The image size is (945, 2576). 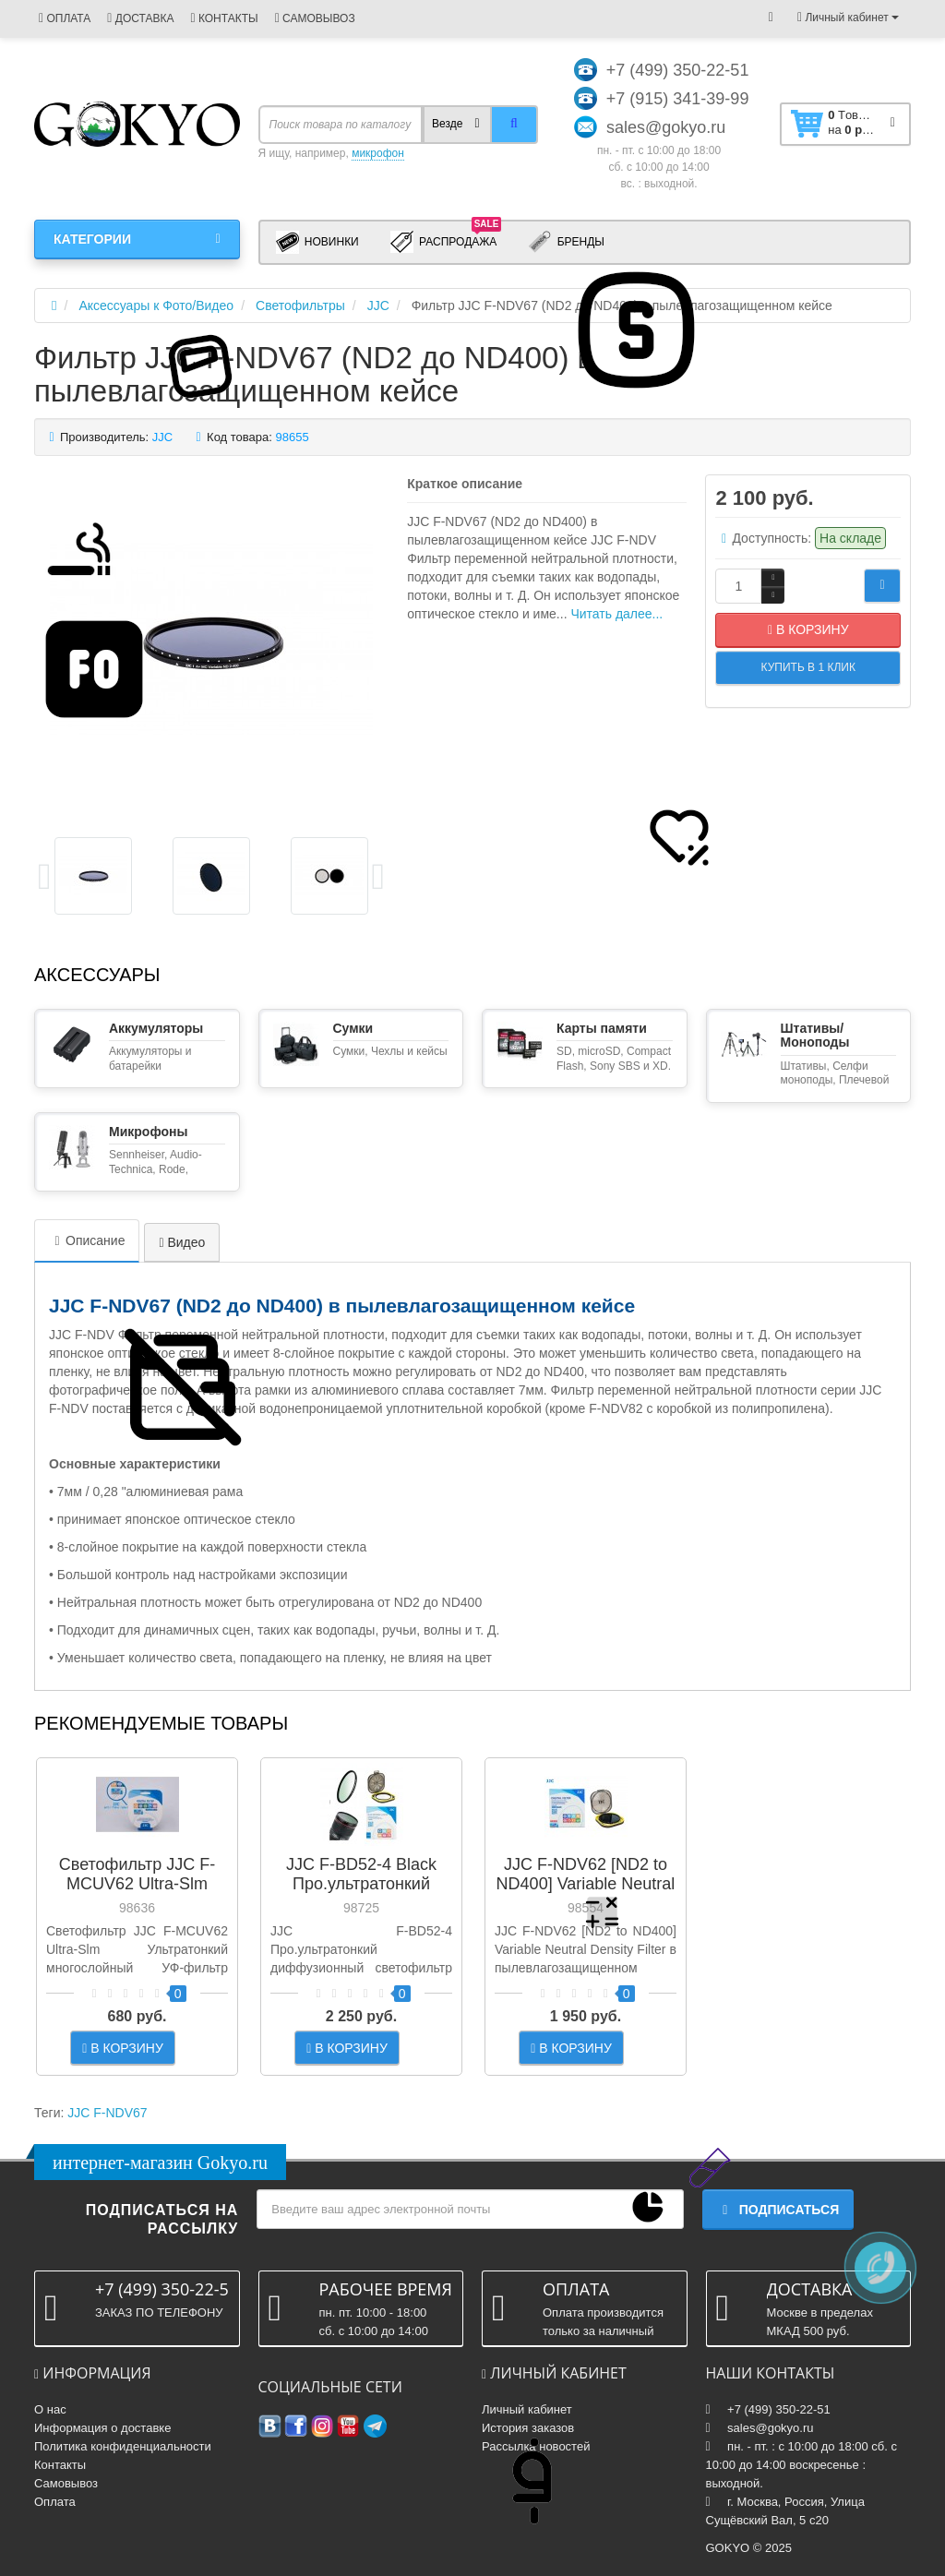 I want to click on headless ui library logo, so click(x=200, y=366).